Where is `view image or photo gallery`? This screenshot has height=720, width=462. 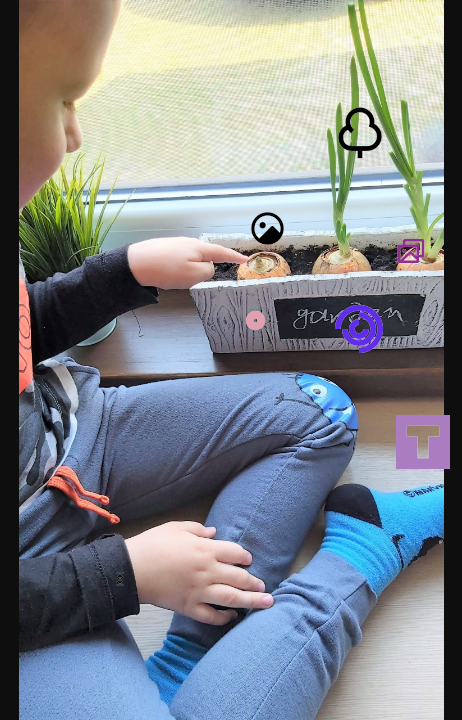
view image or photo gallery is located at coordinates (267, 228).